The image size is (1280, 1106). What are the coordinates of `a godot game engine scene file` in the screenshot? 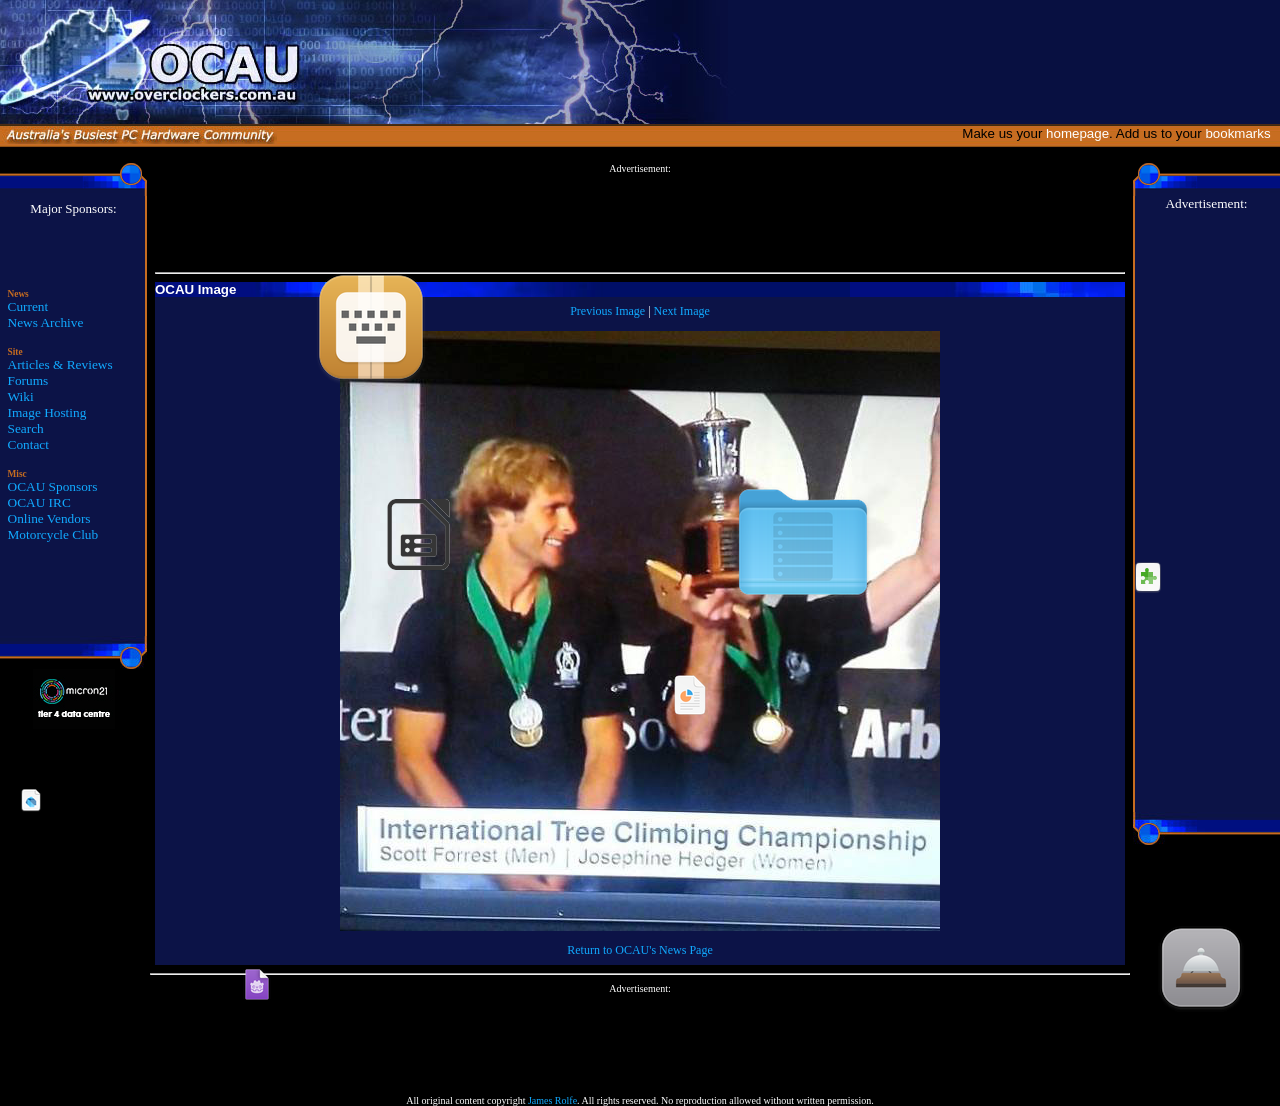 It's located at (257, 985).